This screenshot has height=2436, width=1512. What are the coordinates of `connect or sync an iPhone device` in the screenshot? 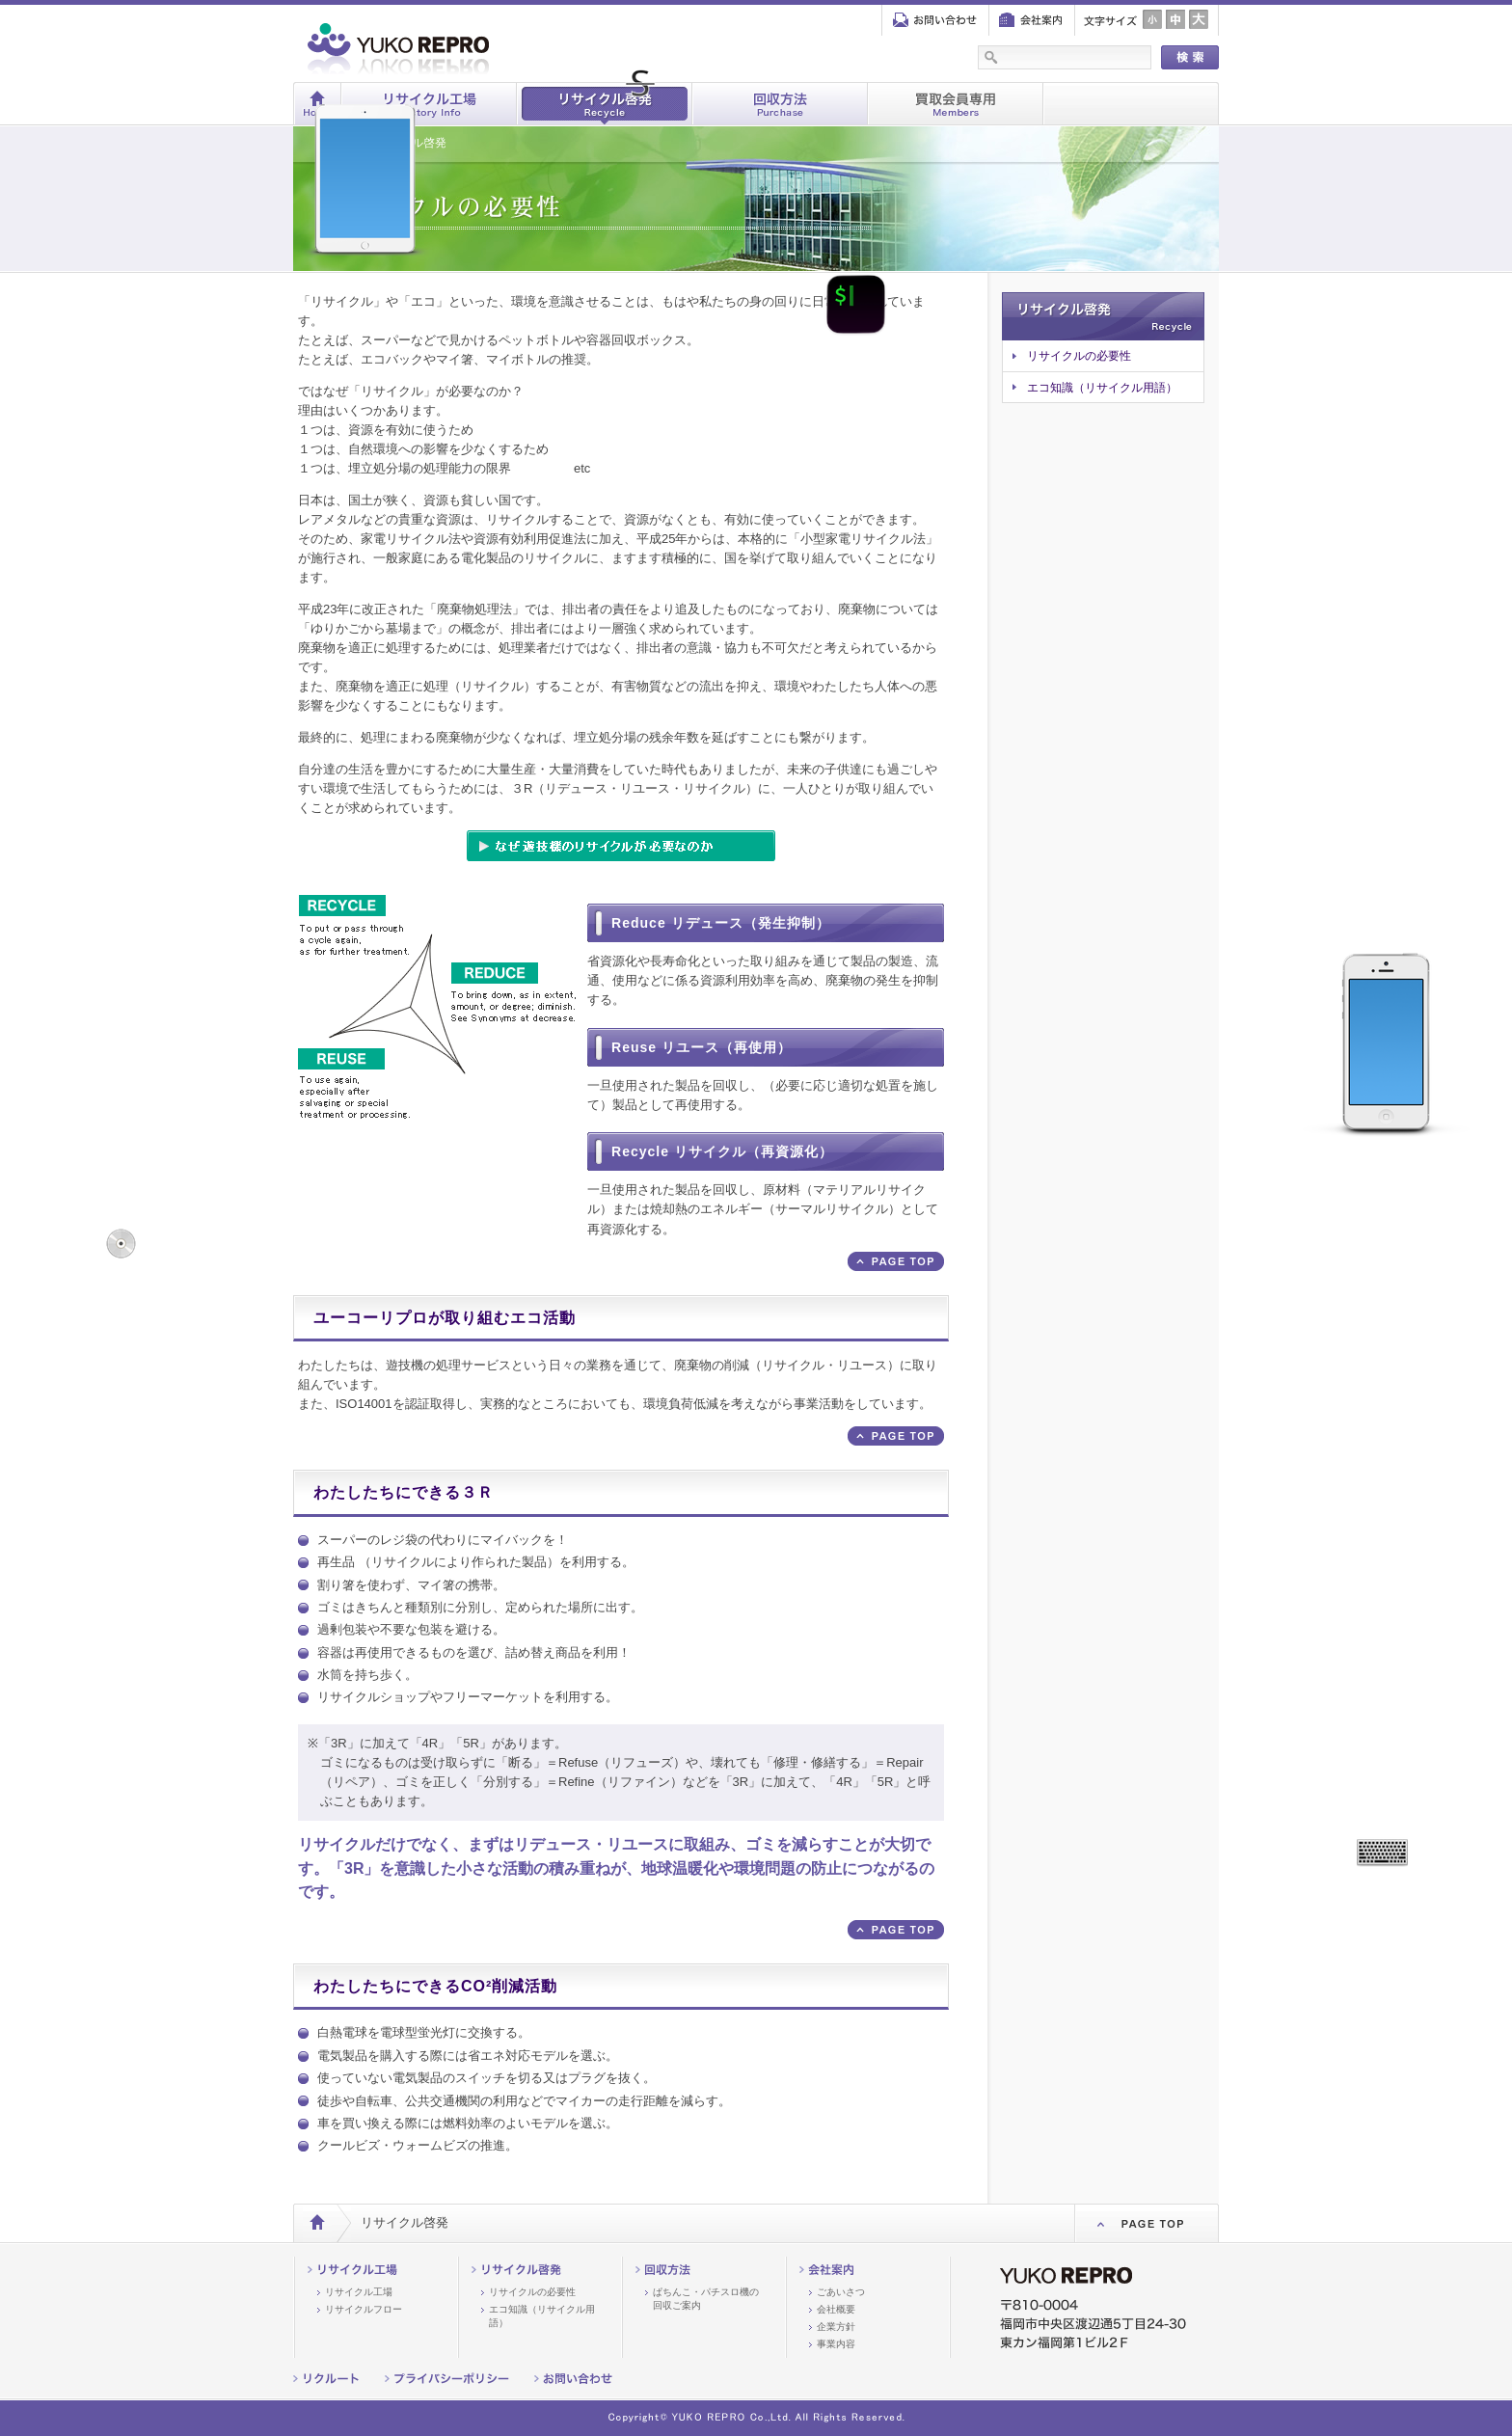 It's located at (1386, 1044).